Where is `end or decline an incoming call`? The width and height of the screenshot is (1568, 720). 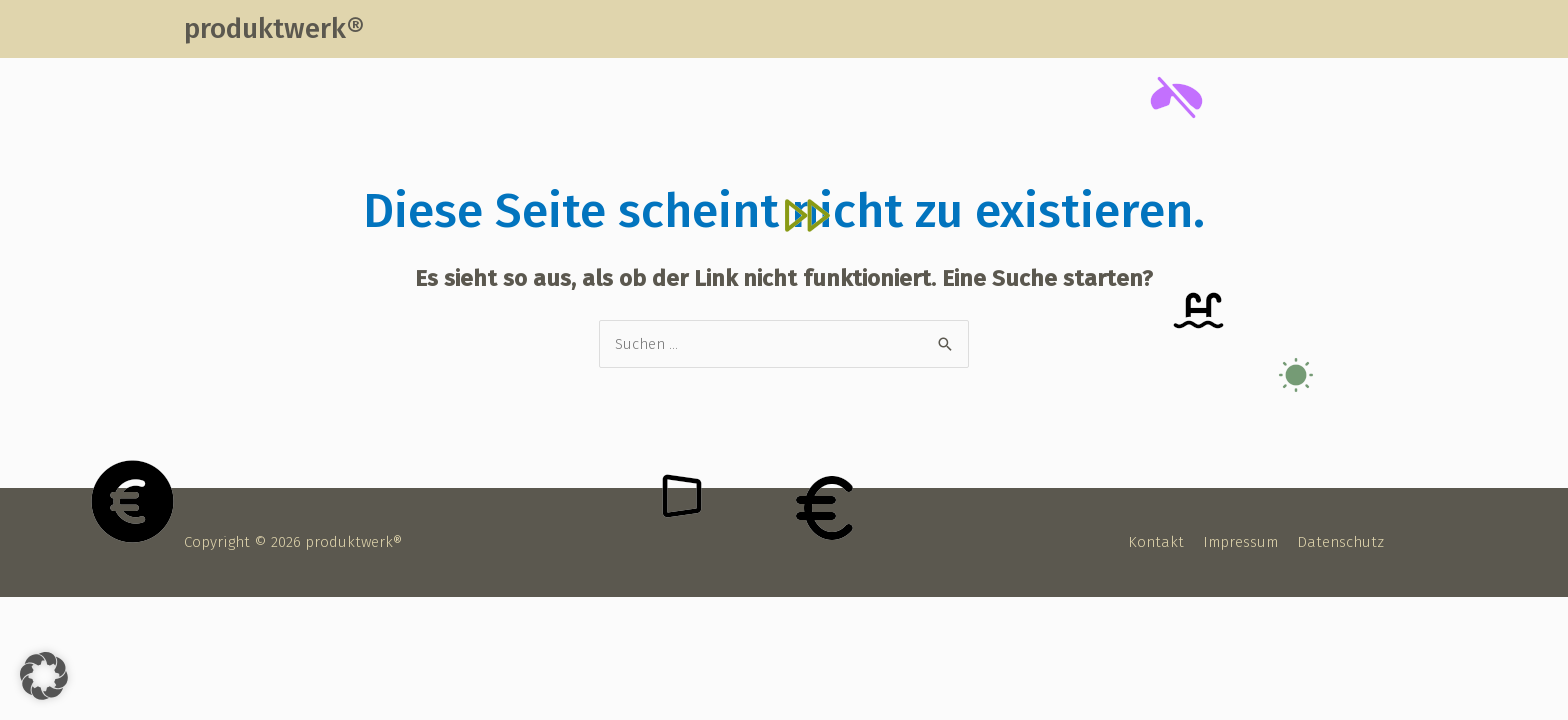 end or decline an incoming call is located at coordinates (1176, 97).